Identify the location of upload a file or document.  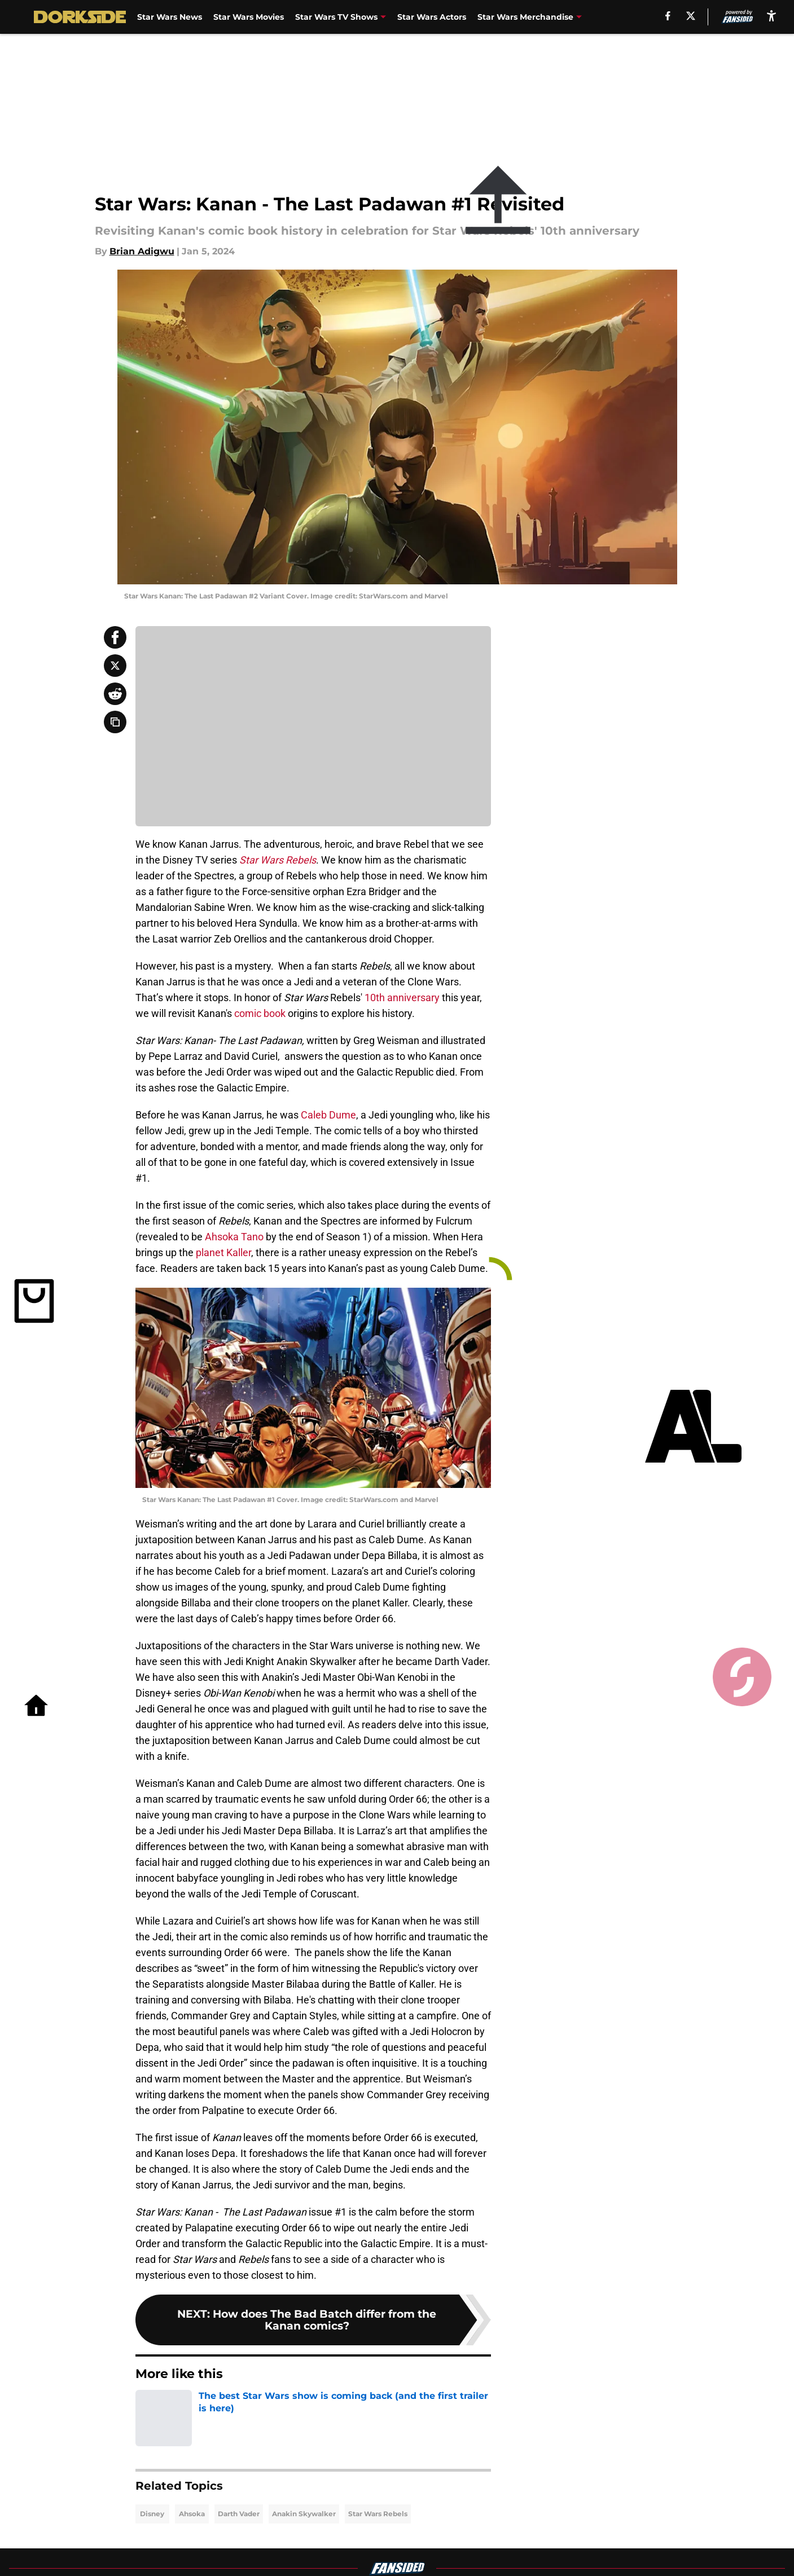
(498, 201).